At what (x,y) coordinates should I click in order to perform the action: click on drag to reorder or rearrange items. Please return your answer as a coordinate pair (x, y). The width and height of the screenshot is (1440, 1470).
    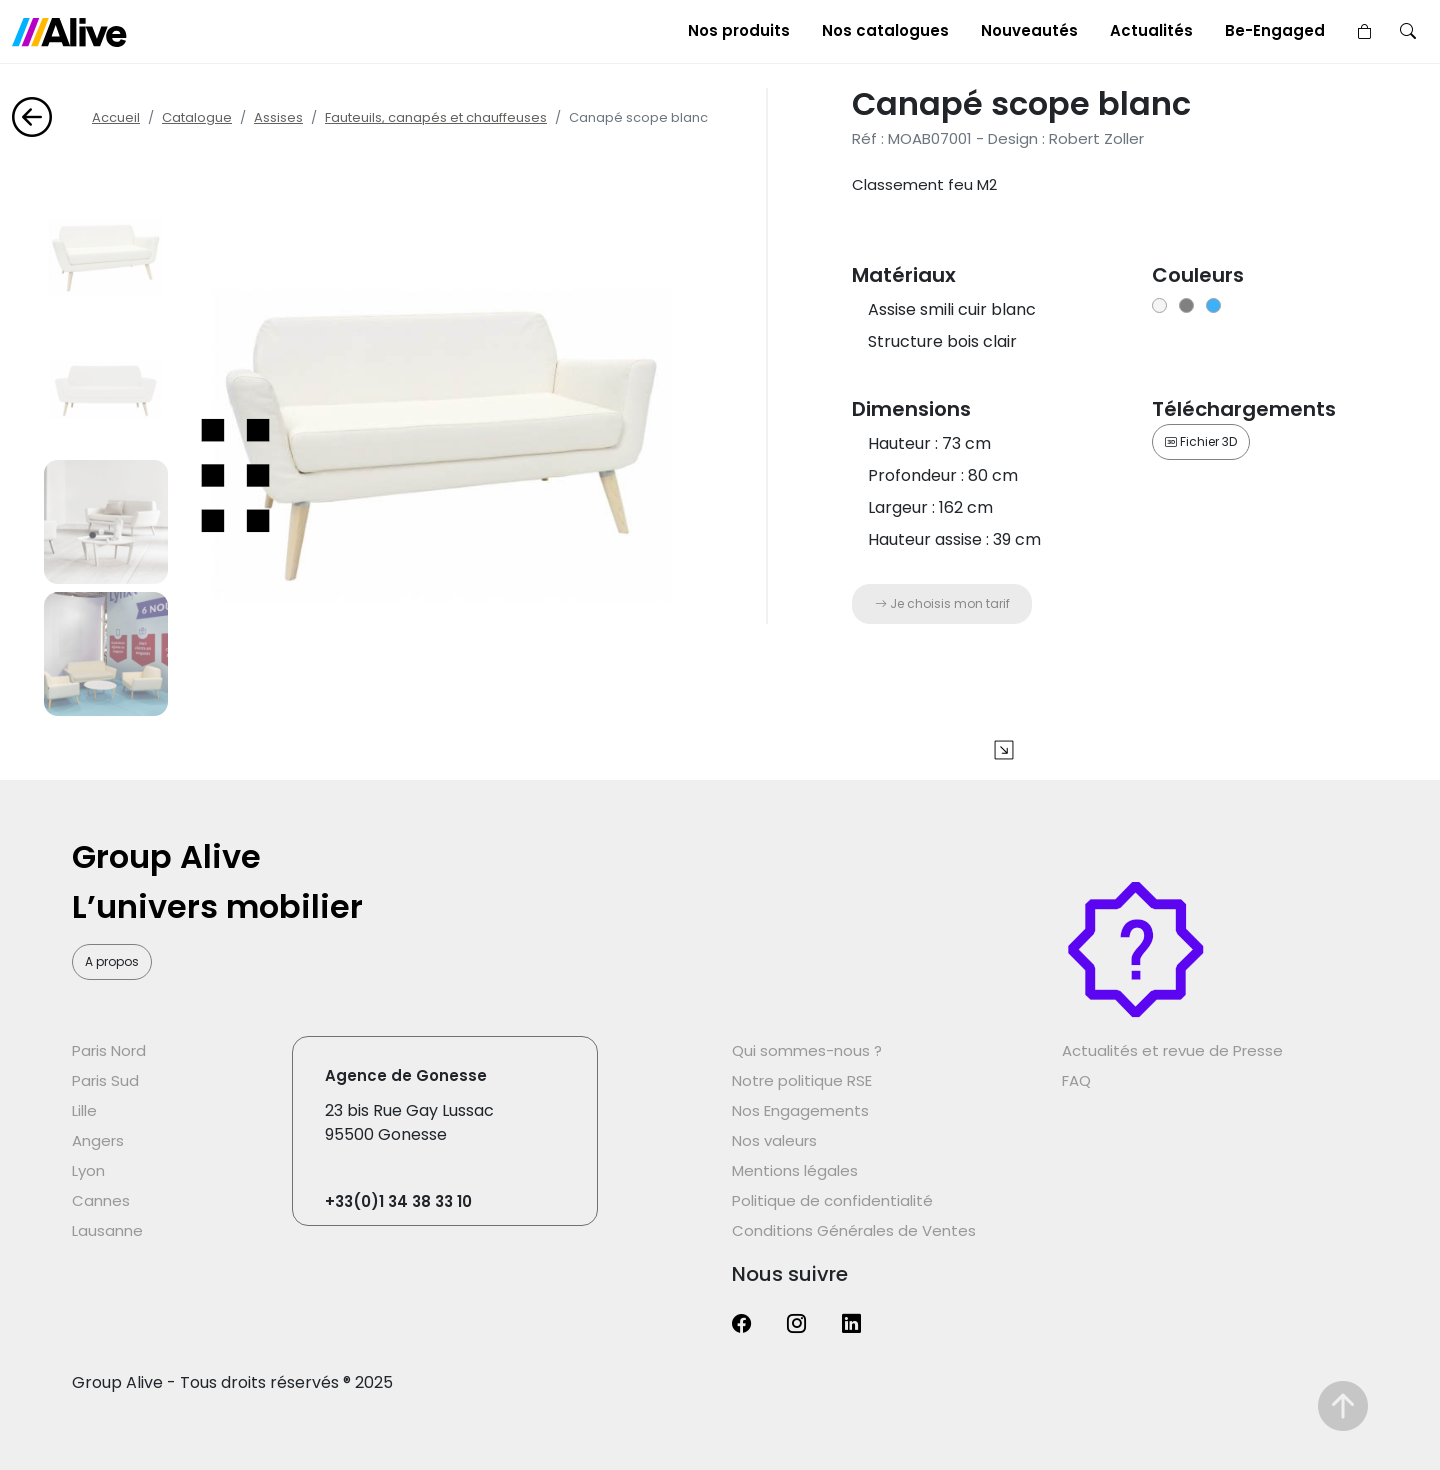
    Looking at the image, I should click on (235, 475).